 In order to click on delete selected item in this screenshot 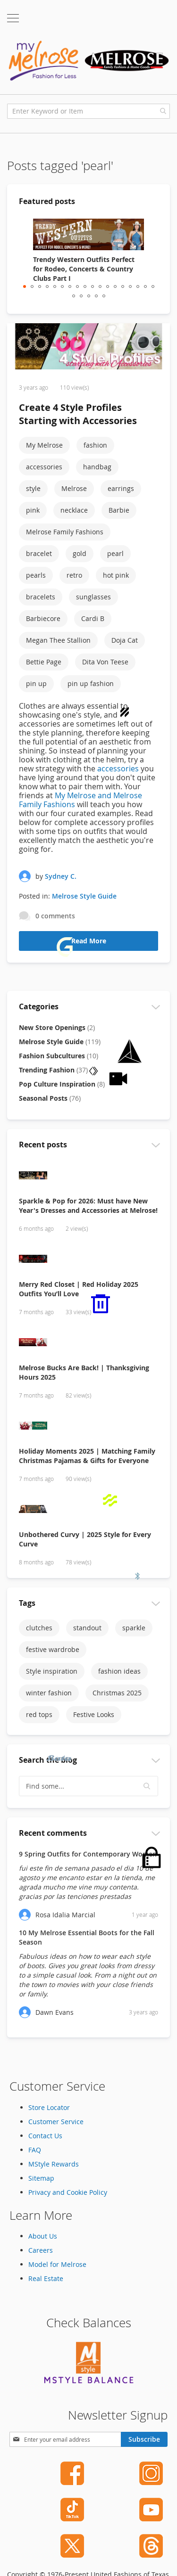, I will do `click(101, 1304)`.